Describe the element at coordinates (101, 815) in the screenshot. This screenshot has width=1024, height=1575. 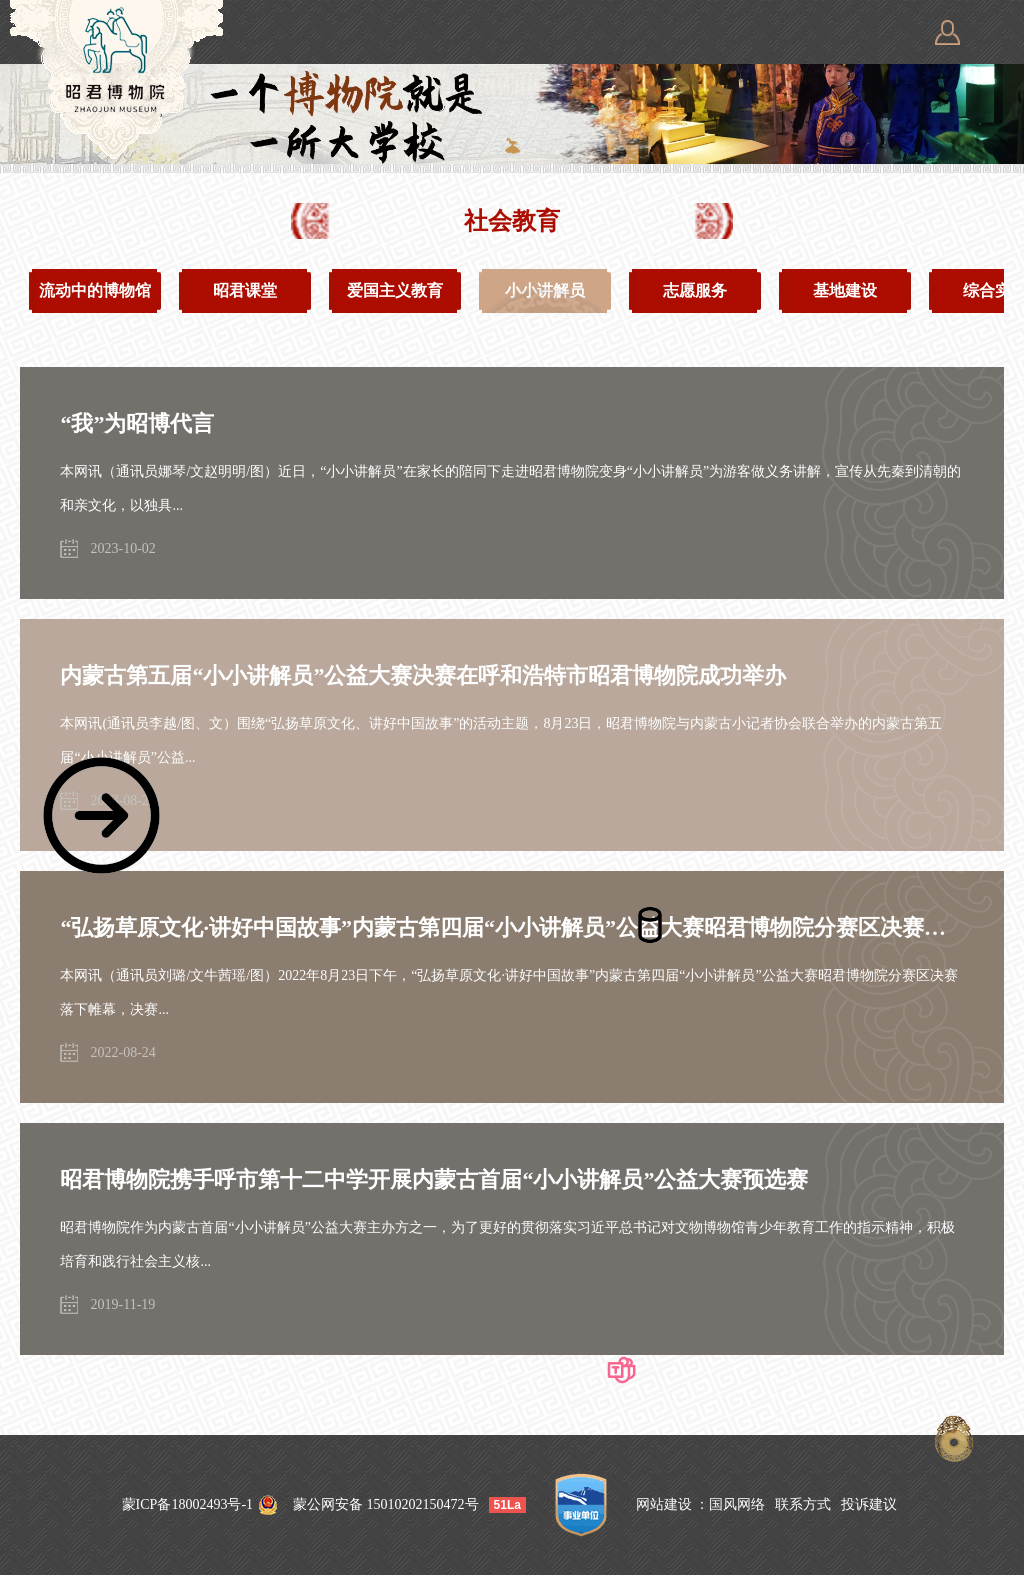
I see `proceed to the next step` at that location.